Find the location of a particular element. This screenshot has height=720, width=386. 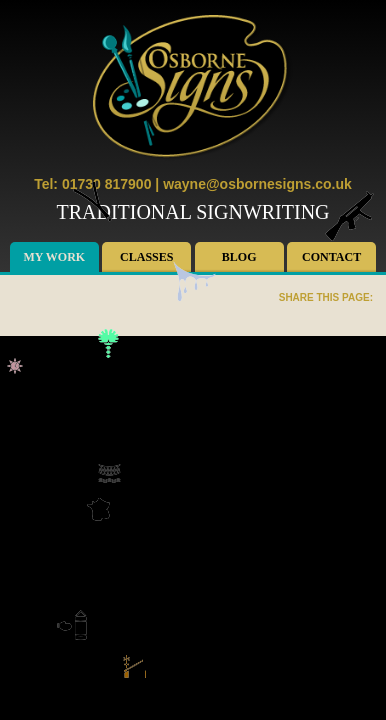

dowsing or divination tool in a game interface is located at coordinates (92, 201).